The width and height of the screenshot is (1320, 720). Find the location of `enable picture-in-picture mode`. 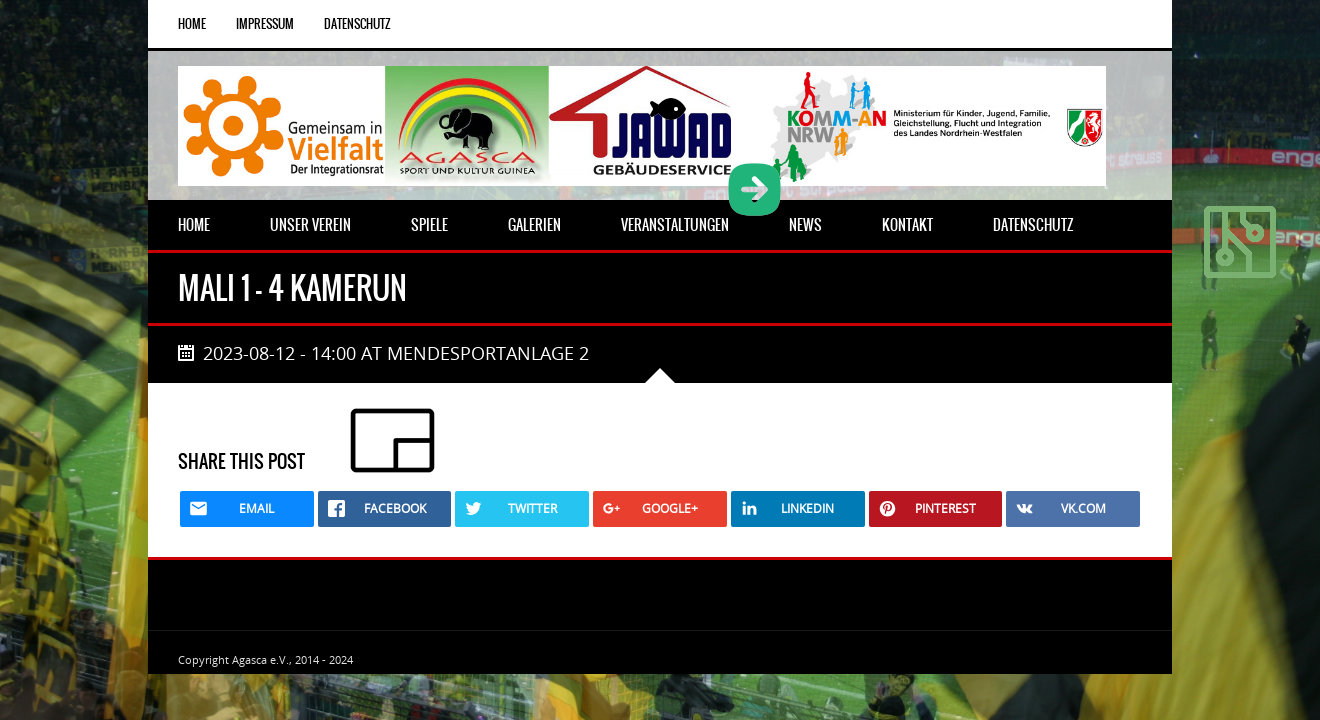

enable picture-in-picture mode is located at coordinates (392, 440).